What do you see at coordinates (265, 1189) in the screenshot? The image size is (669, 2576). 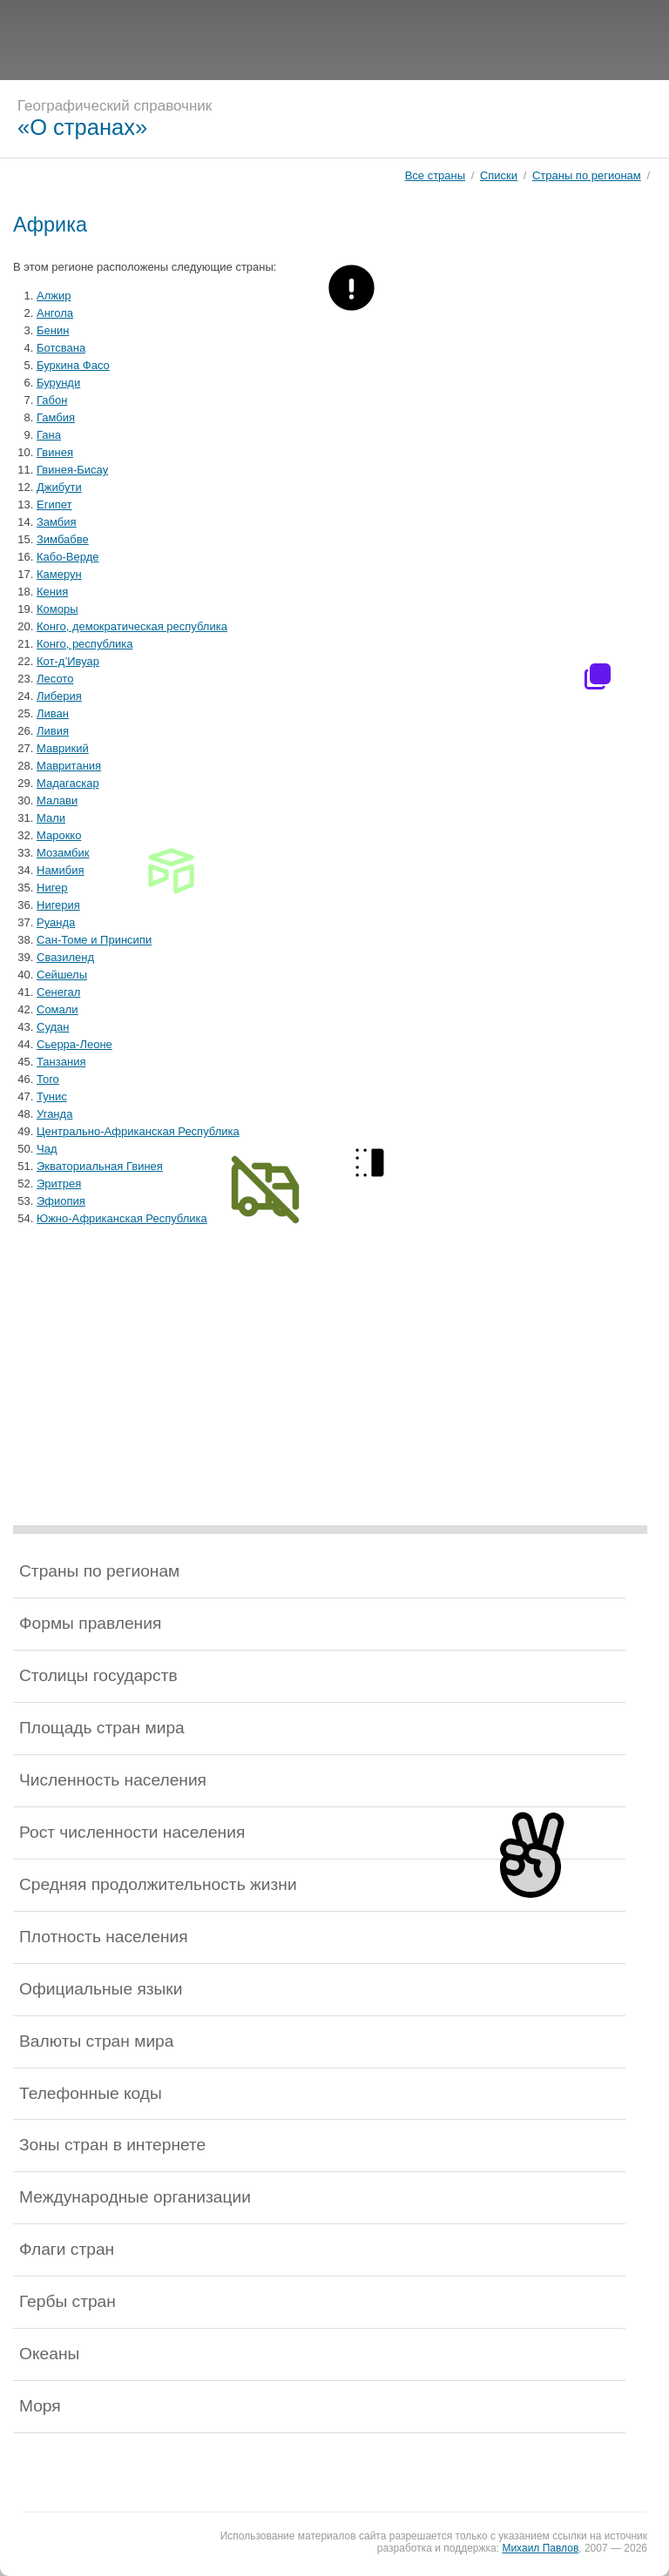 I see `delivery unavailable` at bounding box center [265, 1189].